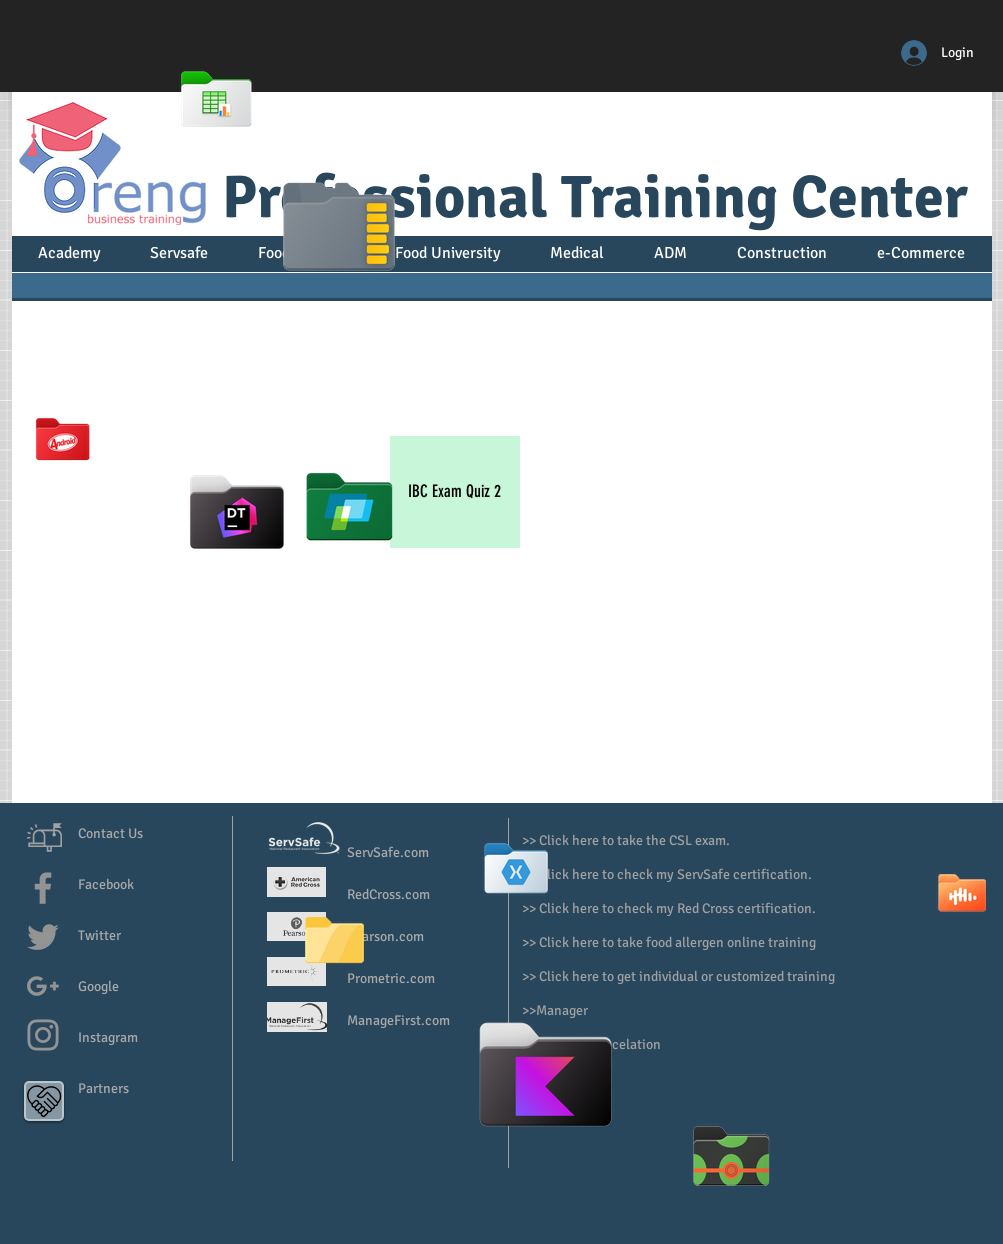  What do you see at coordinates (731, 1158) in the screenshot?
I see `open folder containing pokémon dusk ball themed content` at bounding box center [731, 1158].